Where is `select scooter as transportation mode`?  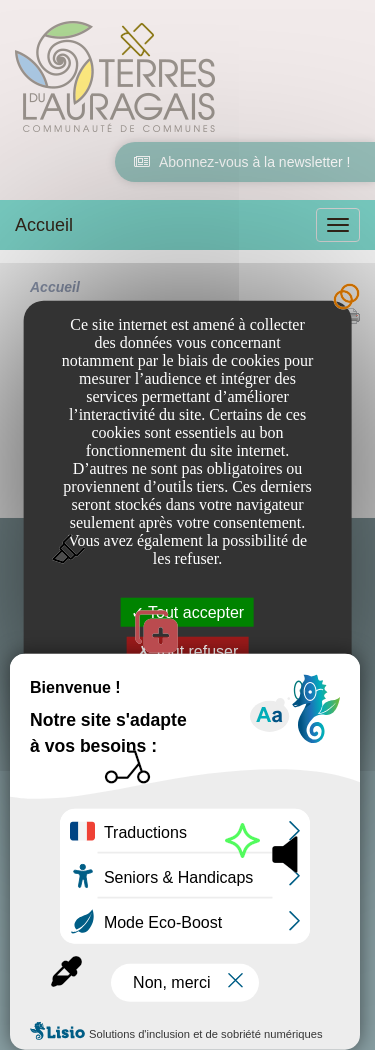
select scooter as transportation mode is located at coordinates (127, 768).